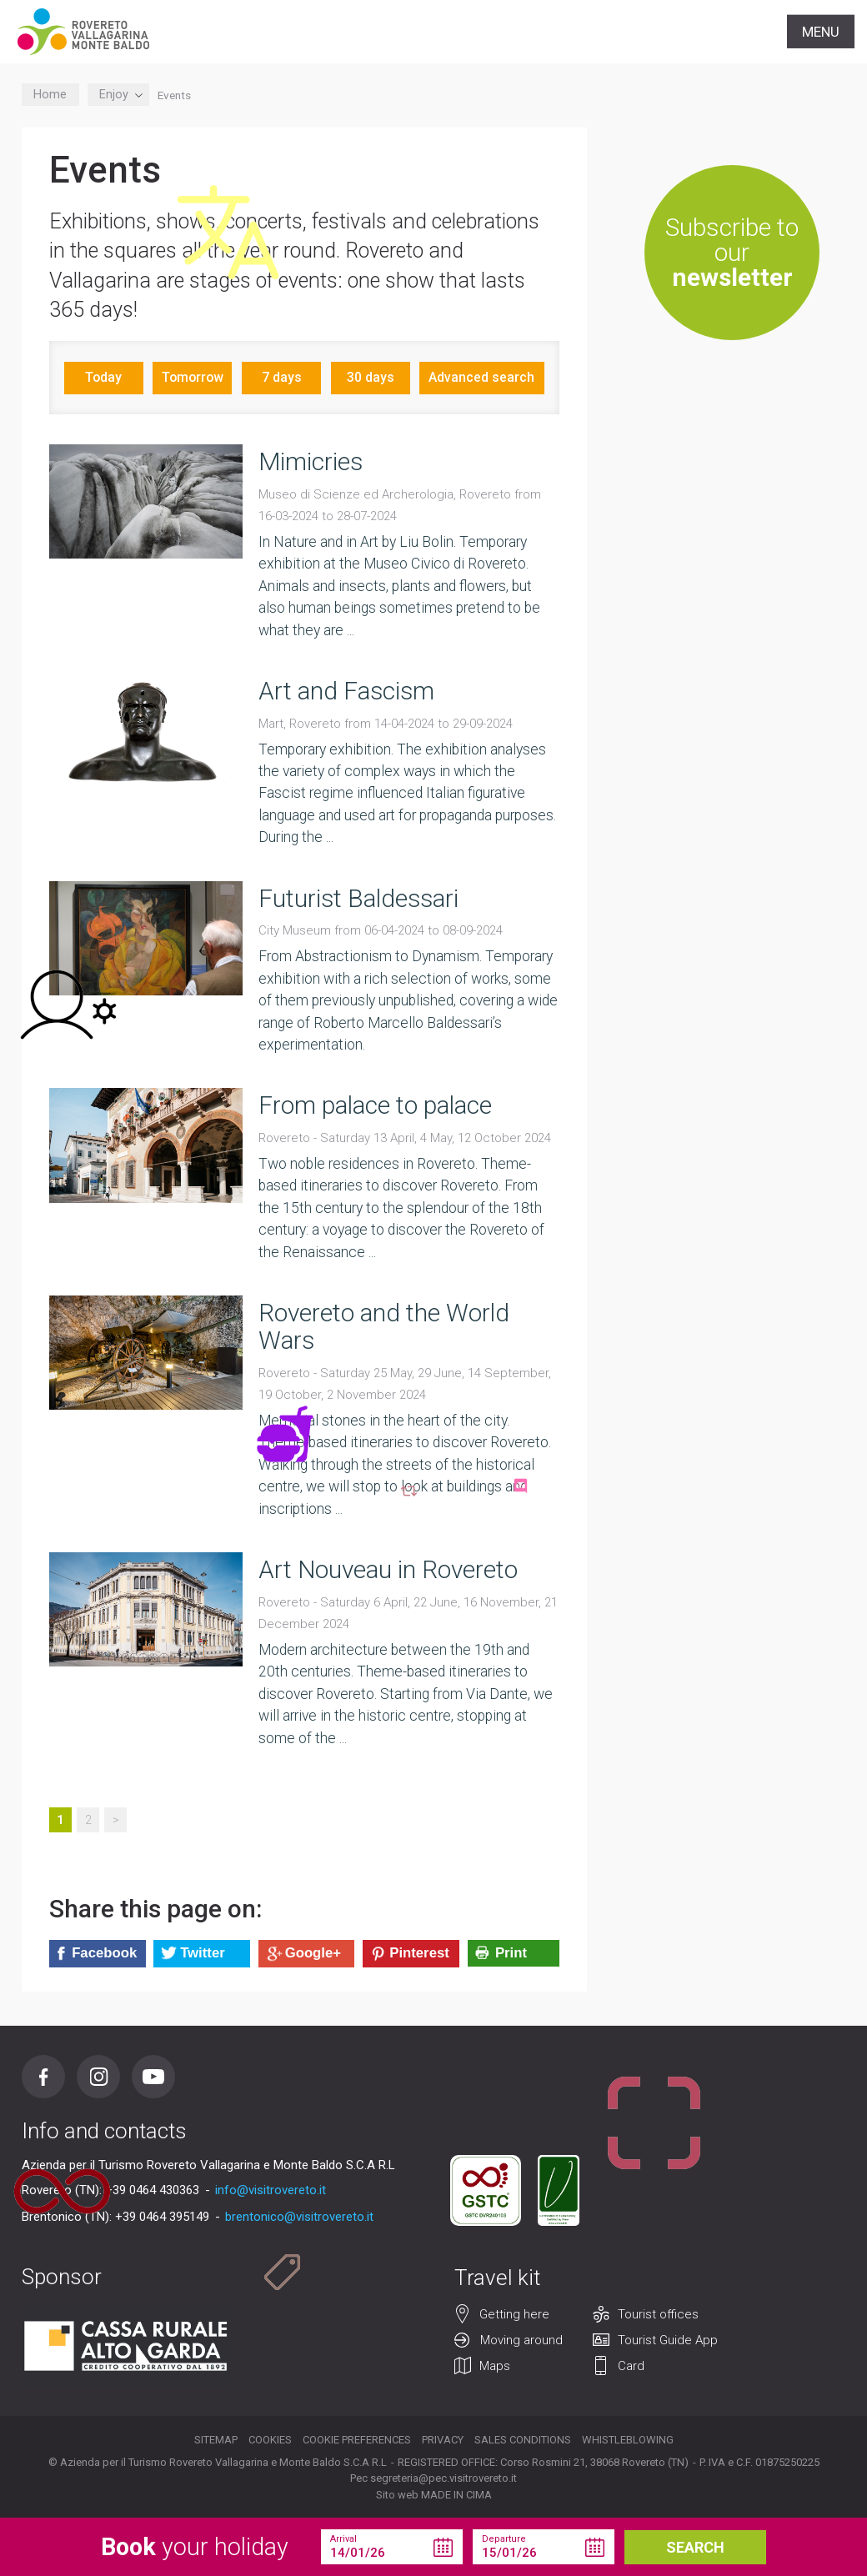  What do you see at coordinates (65, 1008) in the screenshot?
I see `access user settings` at bounding box center [65, 1008].